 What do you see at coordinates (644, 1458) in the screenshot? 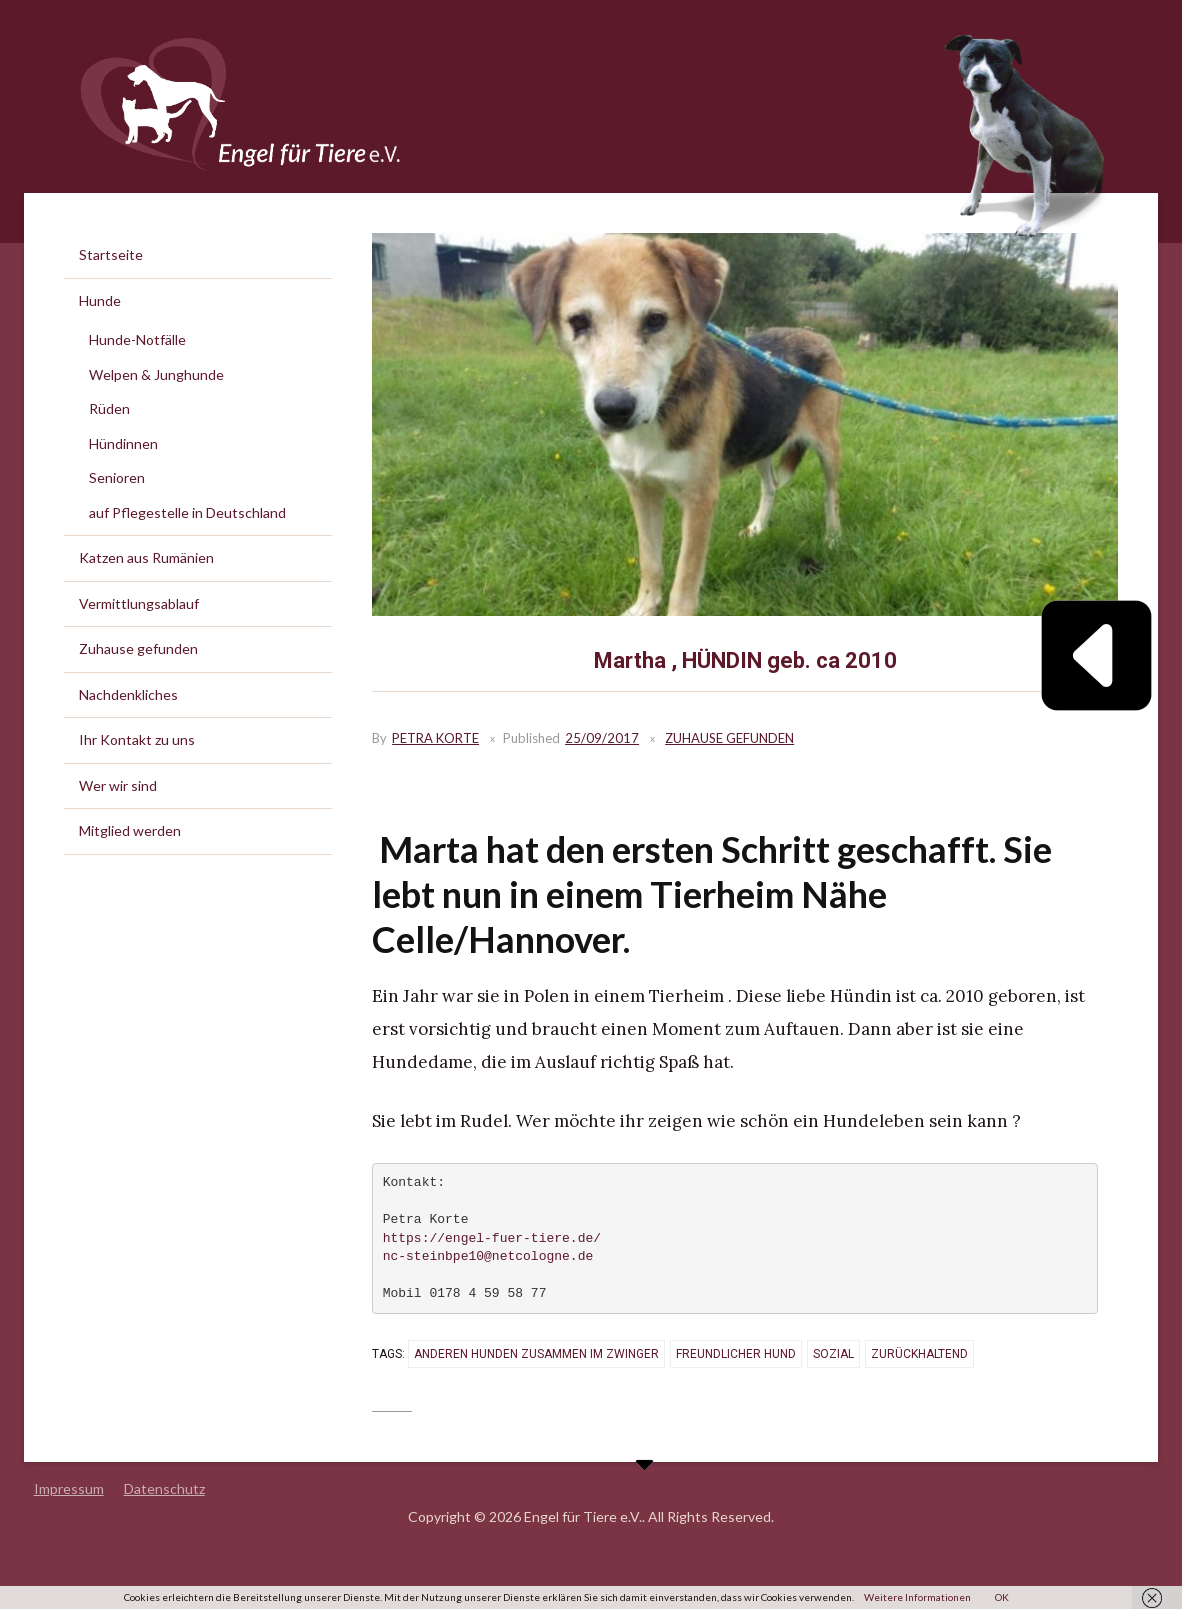
I see `sort items in descending order` at bounding box center [644, 1458].